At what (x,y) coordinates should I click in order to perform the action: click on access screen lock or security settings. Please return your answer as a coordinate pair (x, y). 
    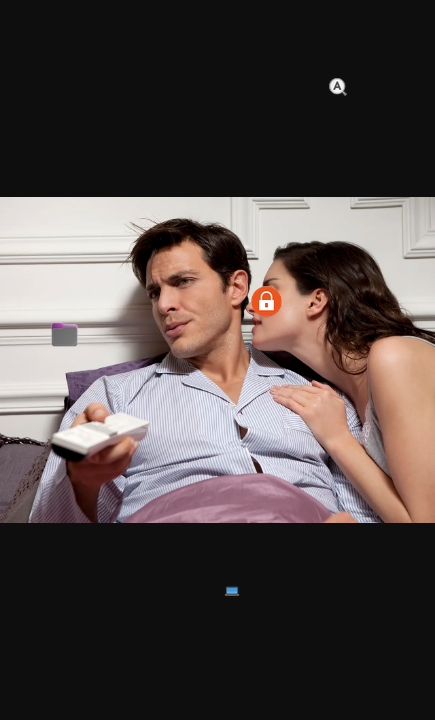
    Looking at the image, I should click on (266, 301).